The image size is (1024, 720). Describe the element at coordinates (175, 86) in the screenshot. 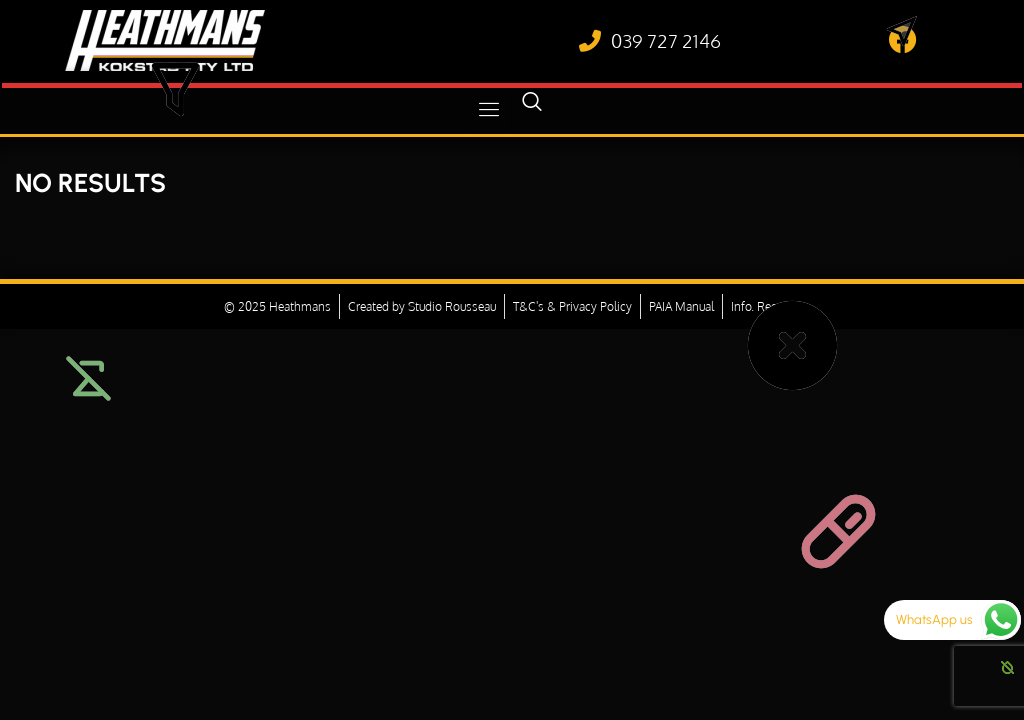

I see `filter or sort content` at that location.